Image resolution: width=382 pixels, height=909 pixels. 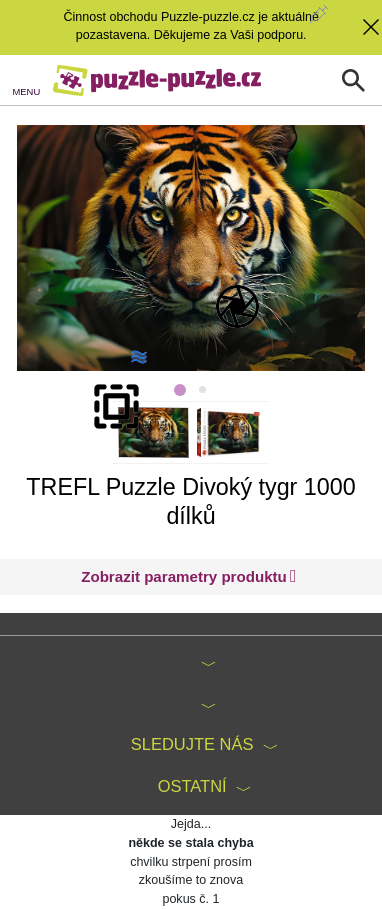 What do you see at coordinates (139, 357) in the screenshot?
I see `indicates water or aquatic features` at bounding box center [139, 357].